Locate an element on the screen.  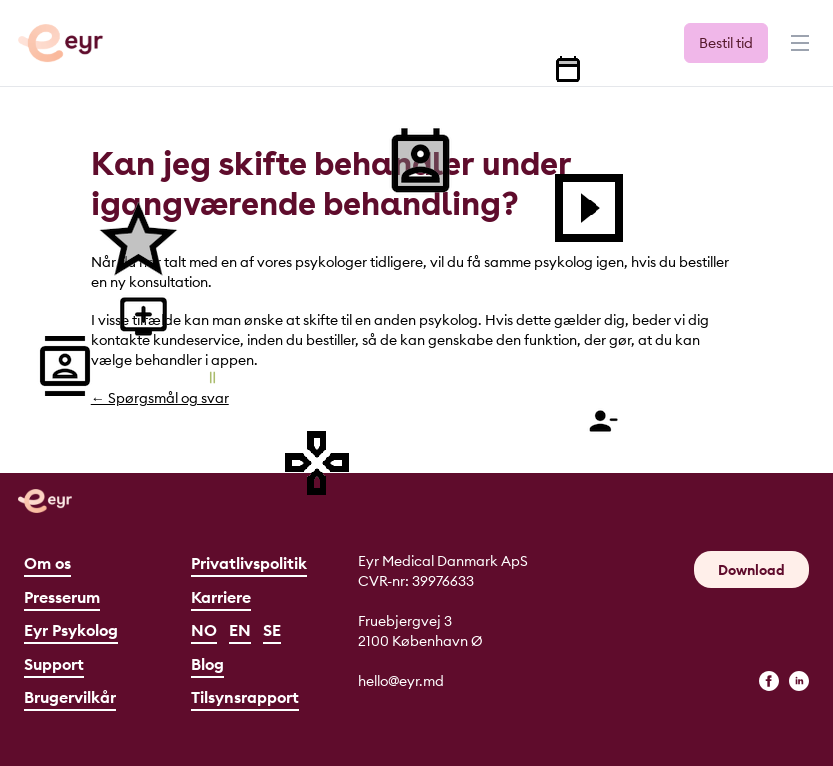
remove a contact or friend is located at coordinates (603, 421).